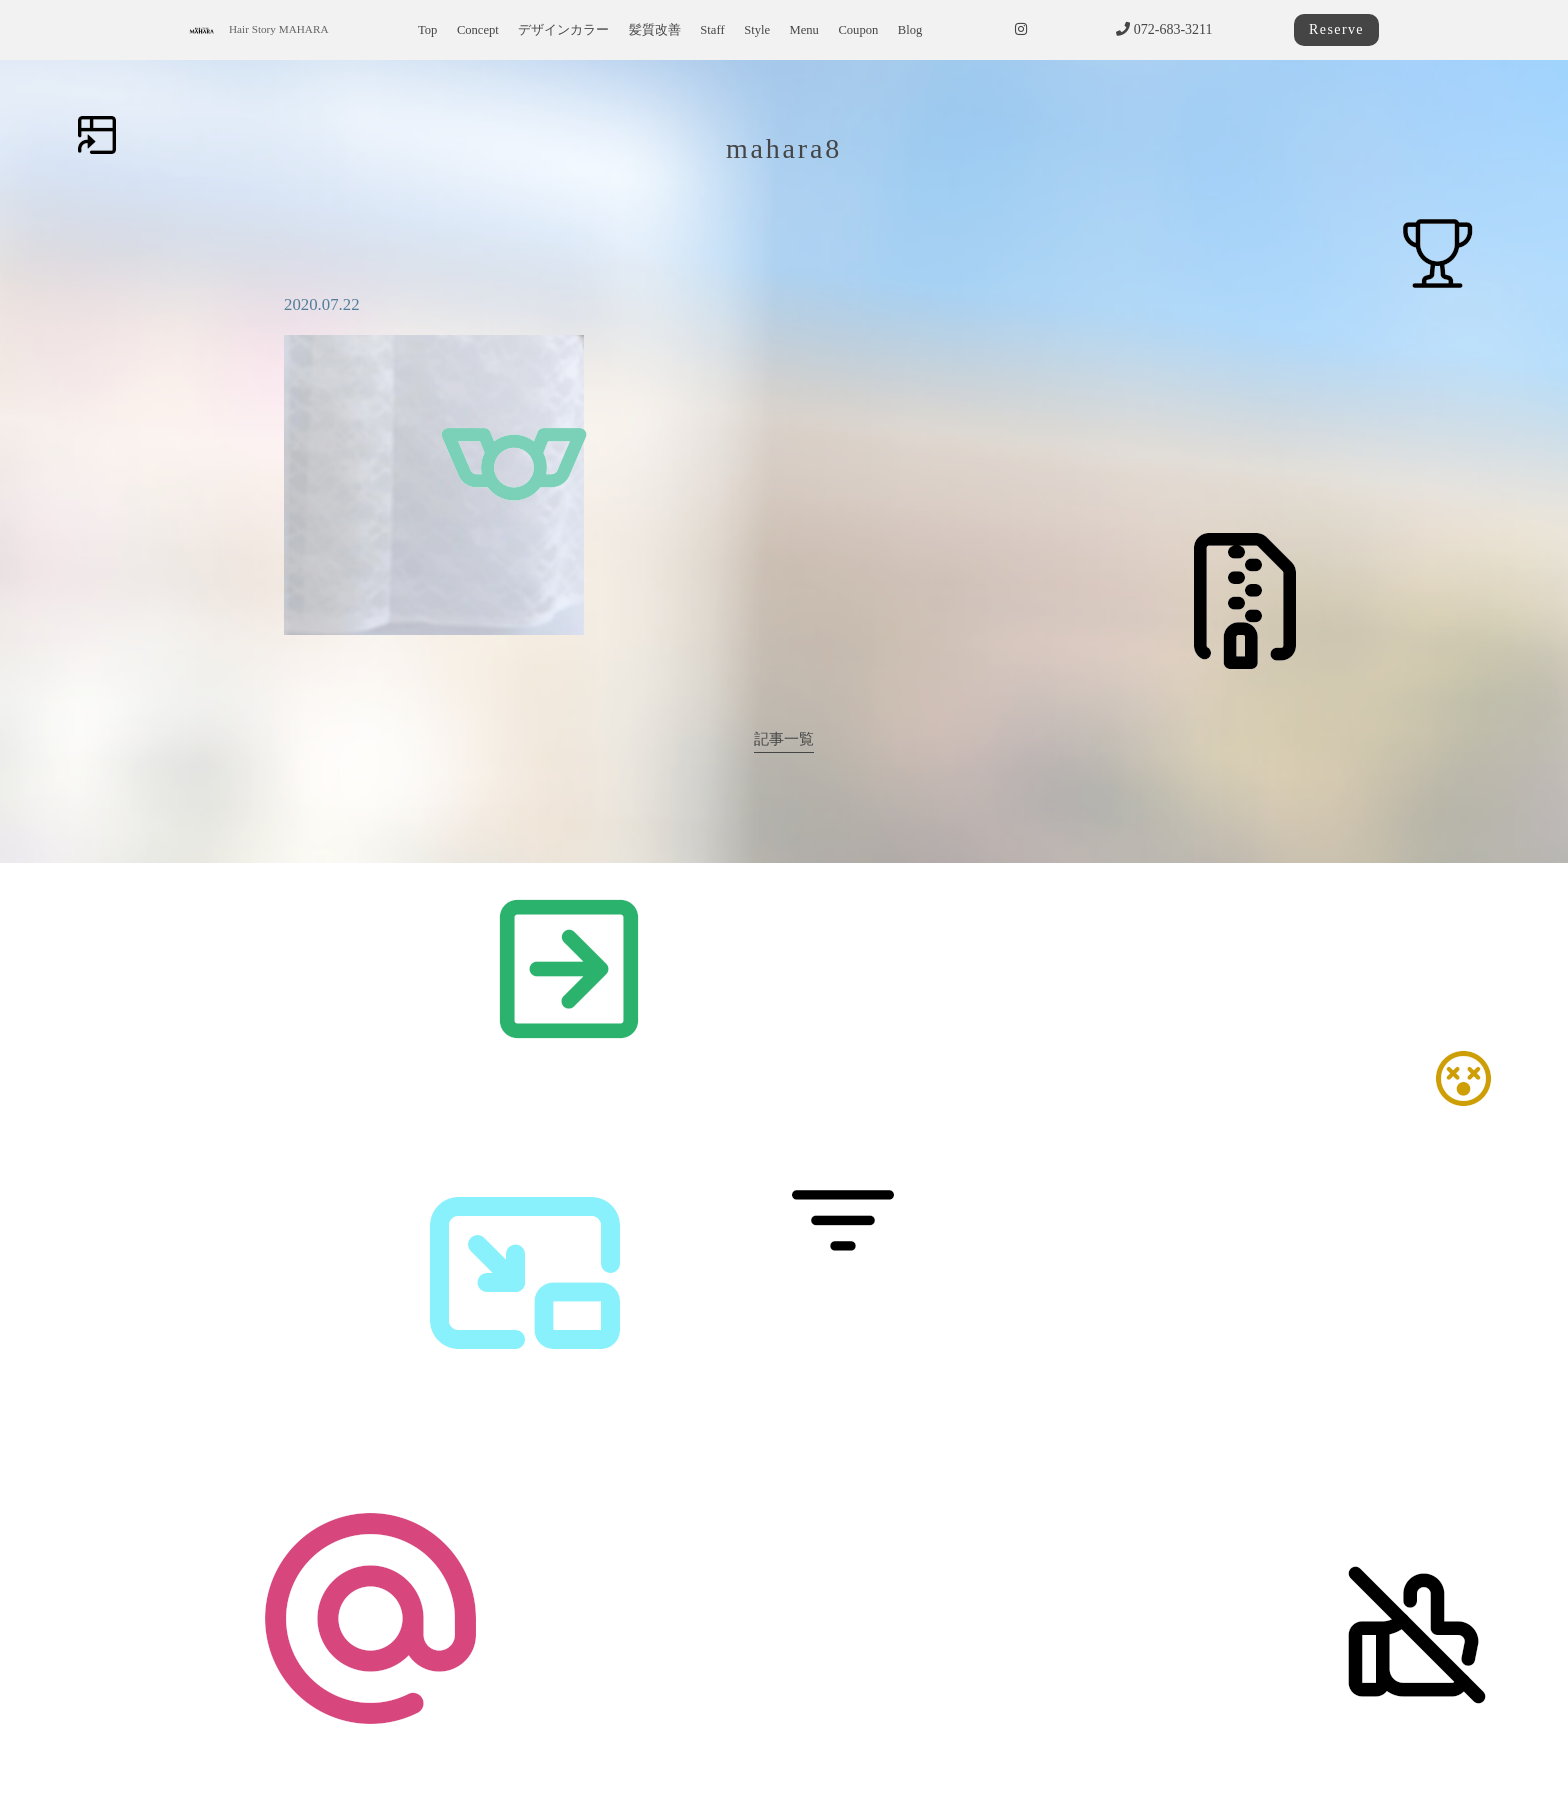 This screenshot has height=1800, width=1568. Describe the element at coordinates (1463, 1078) in the screenshot. I see `indicates a confused or overwhelmed state` at that location.